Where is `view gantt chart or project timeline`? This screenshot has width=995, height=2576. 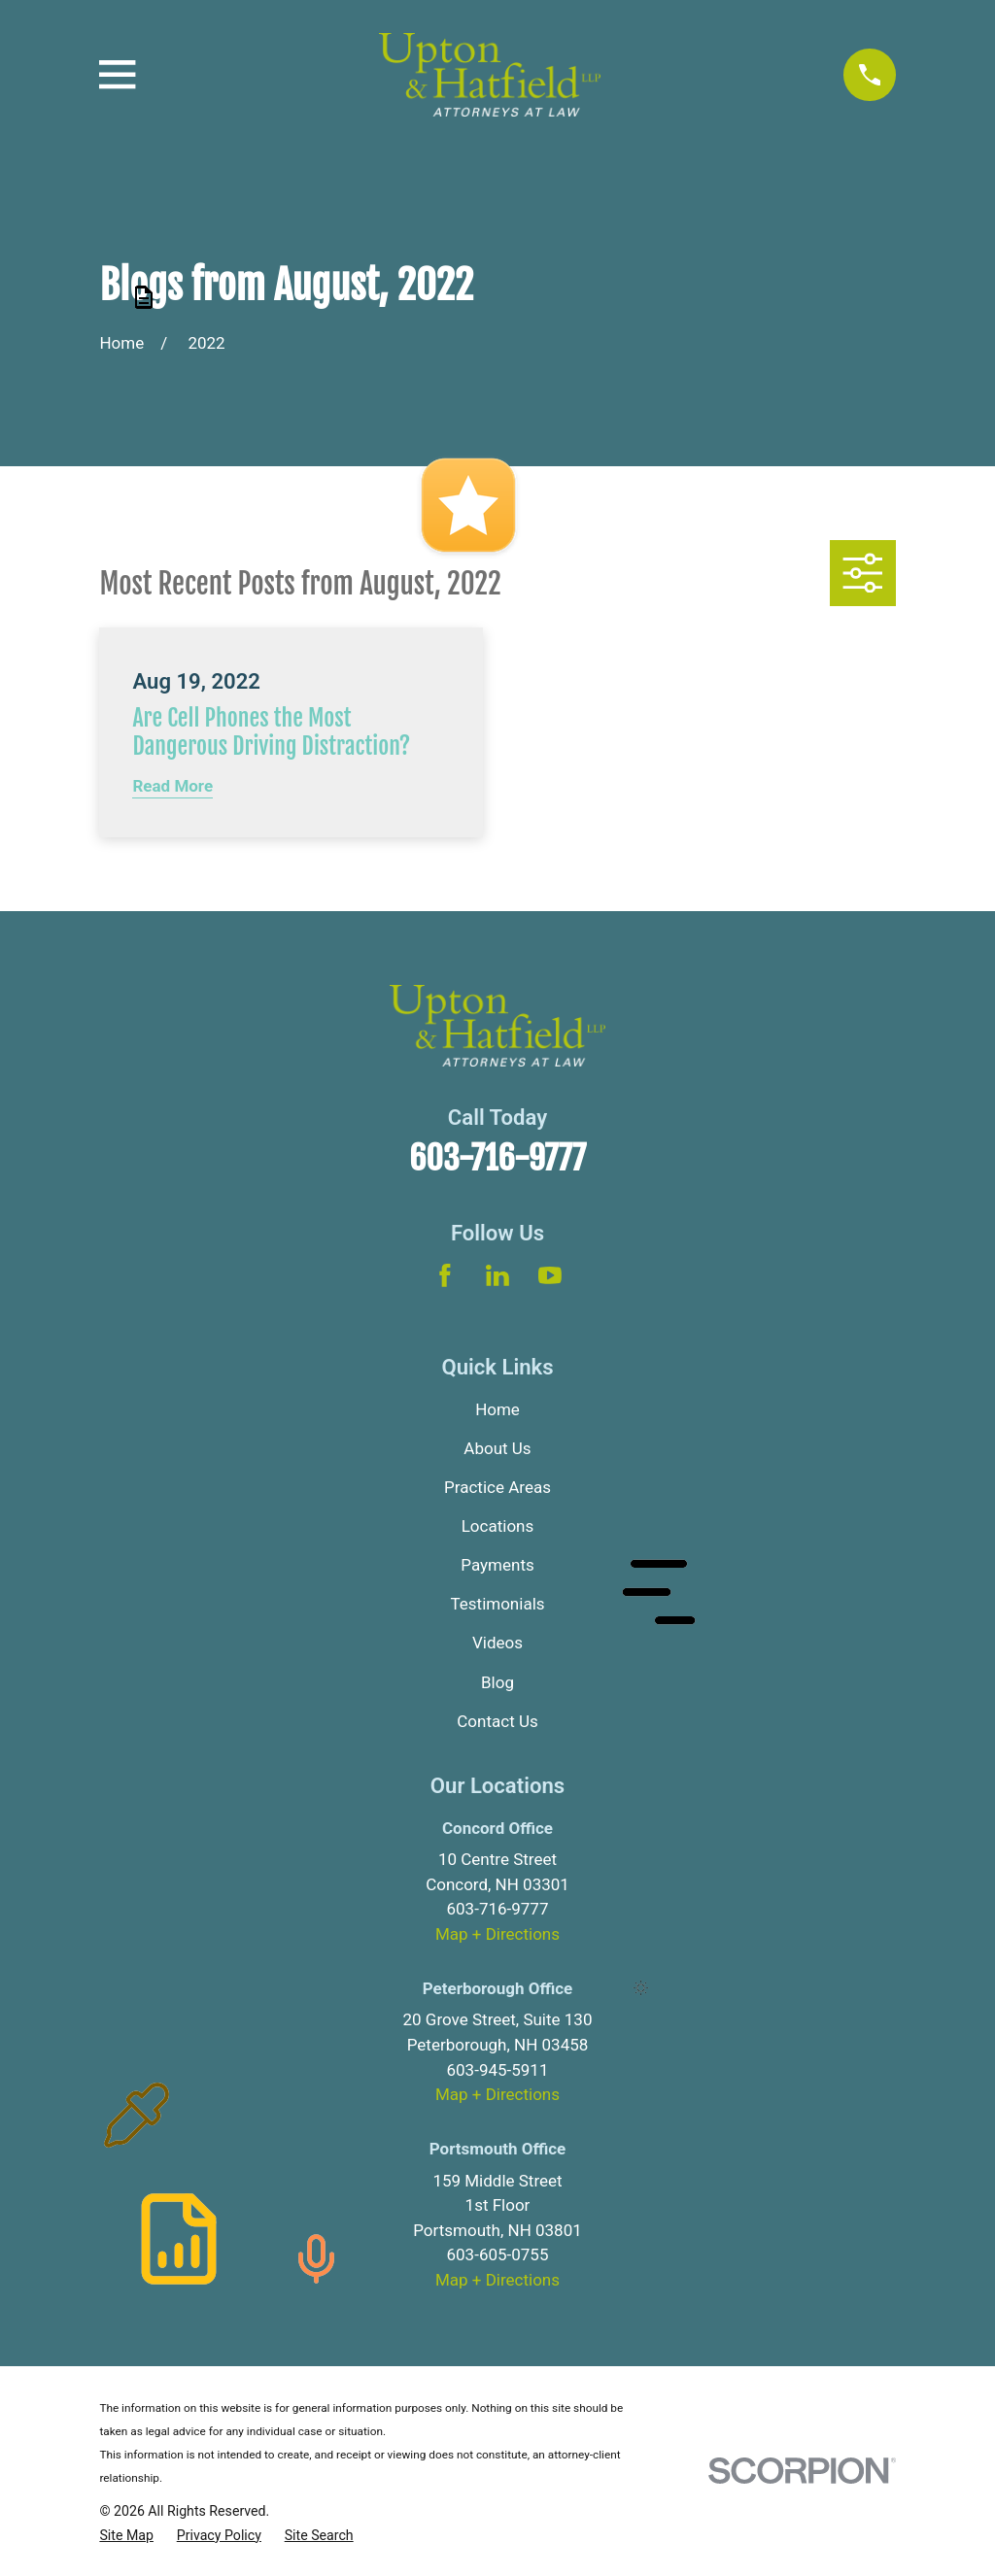
view gantt chart or project timeline is located at coordinates (659, 1592).